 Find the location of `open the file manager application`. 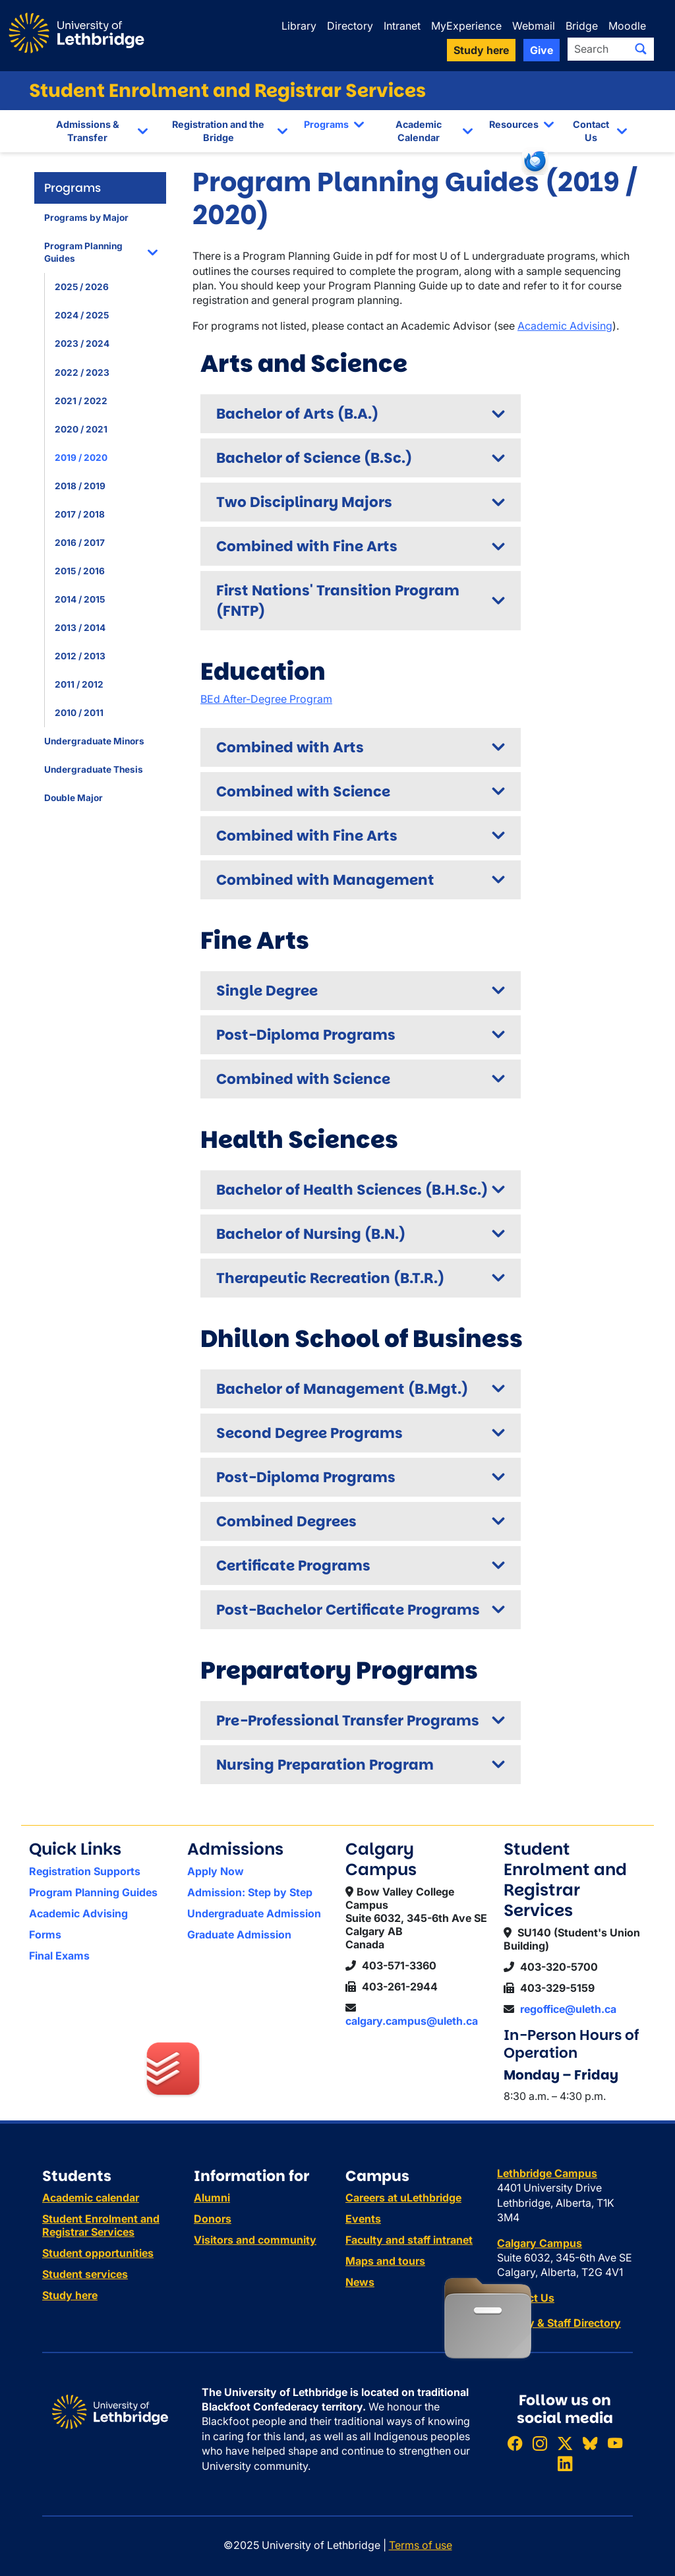

open the file manager application is located at coordinates (488, 2318).